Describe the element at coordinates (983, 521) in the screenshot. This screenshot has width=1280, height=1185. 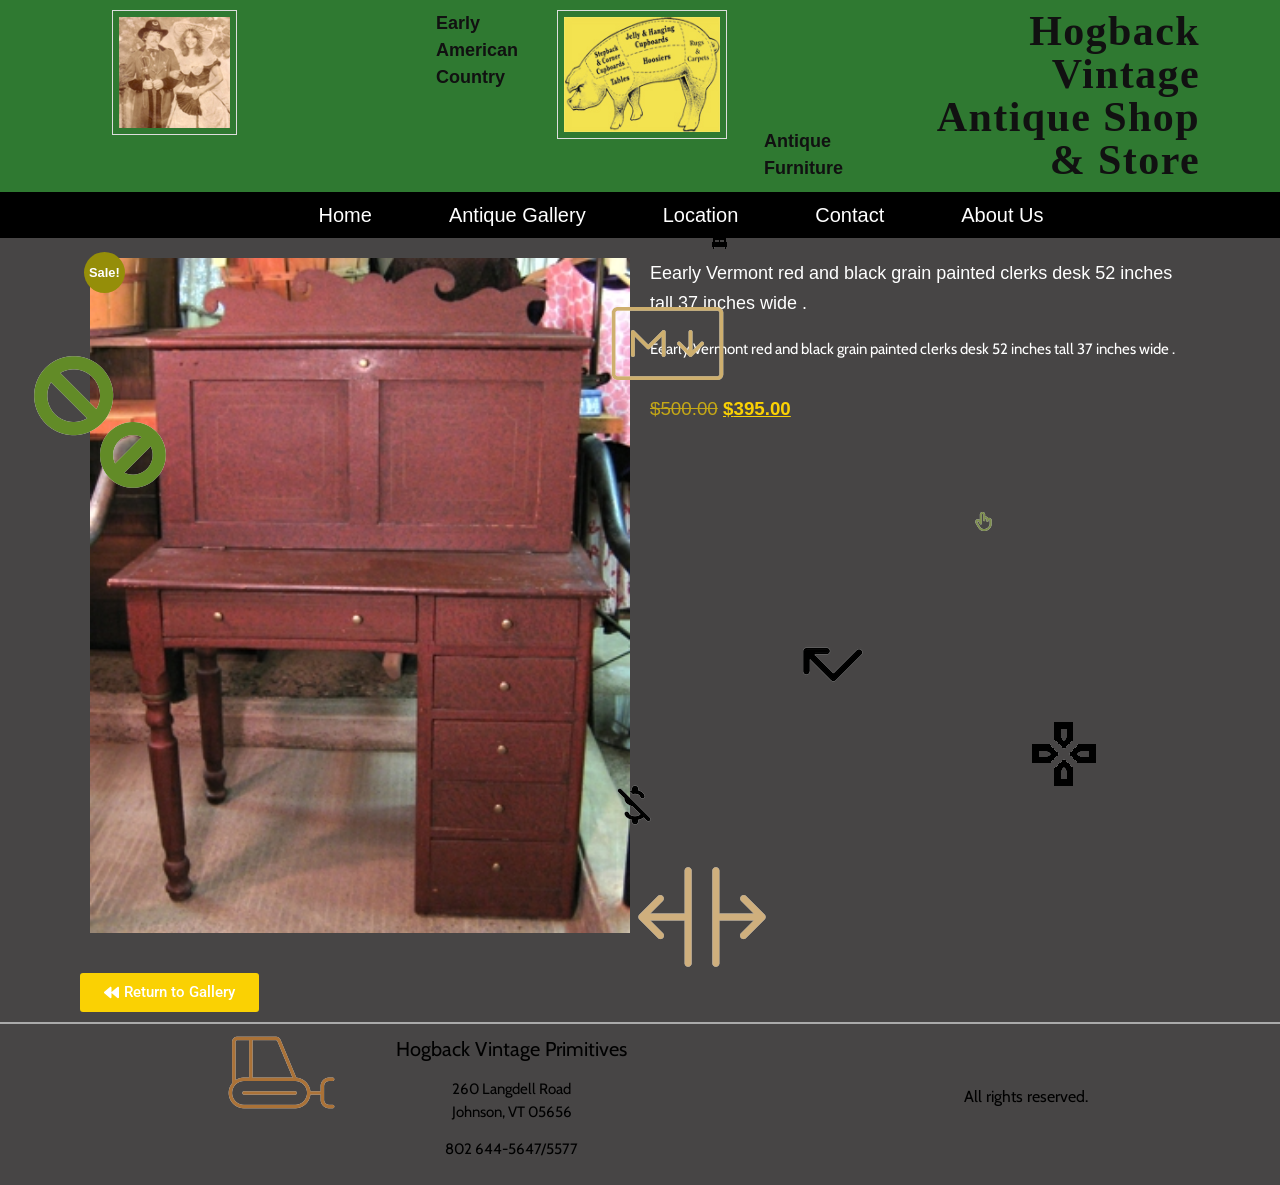
I see `tap or click to interact` at that location.